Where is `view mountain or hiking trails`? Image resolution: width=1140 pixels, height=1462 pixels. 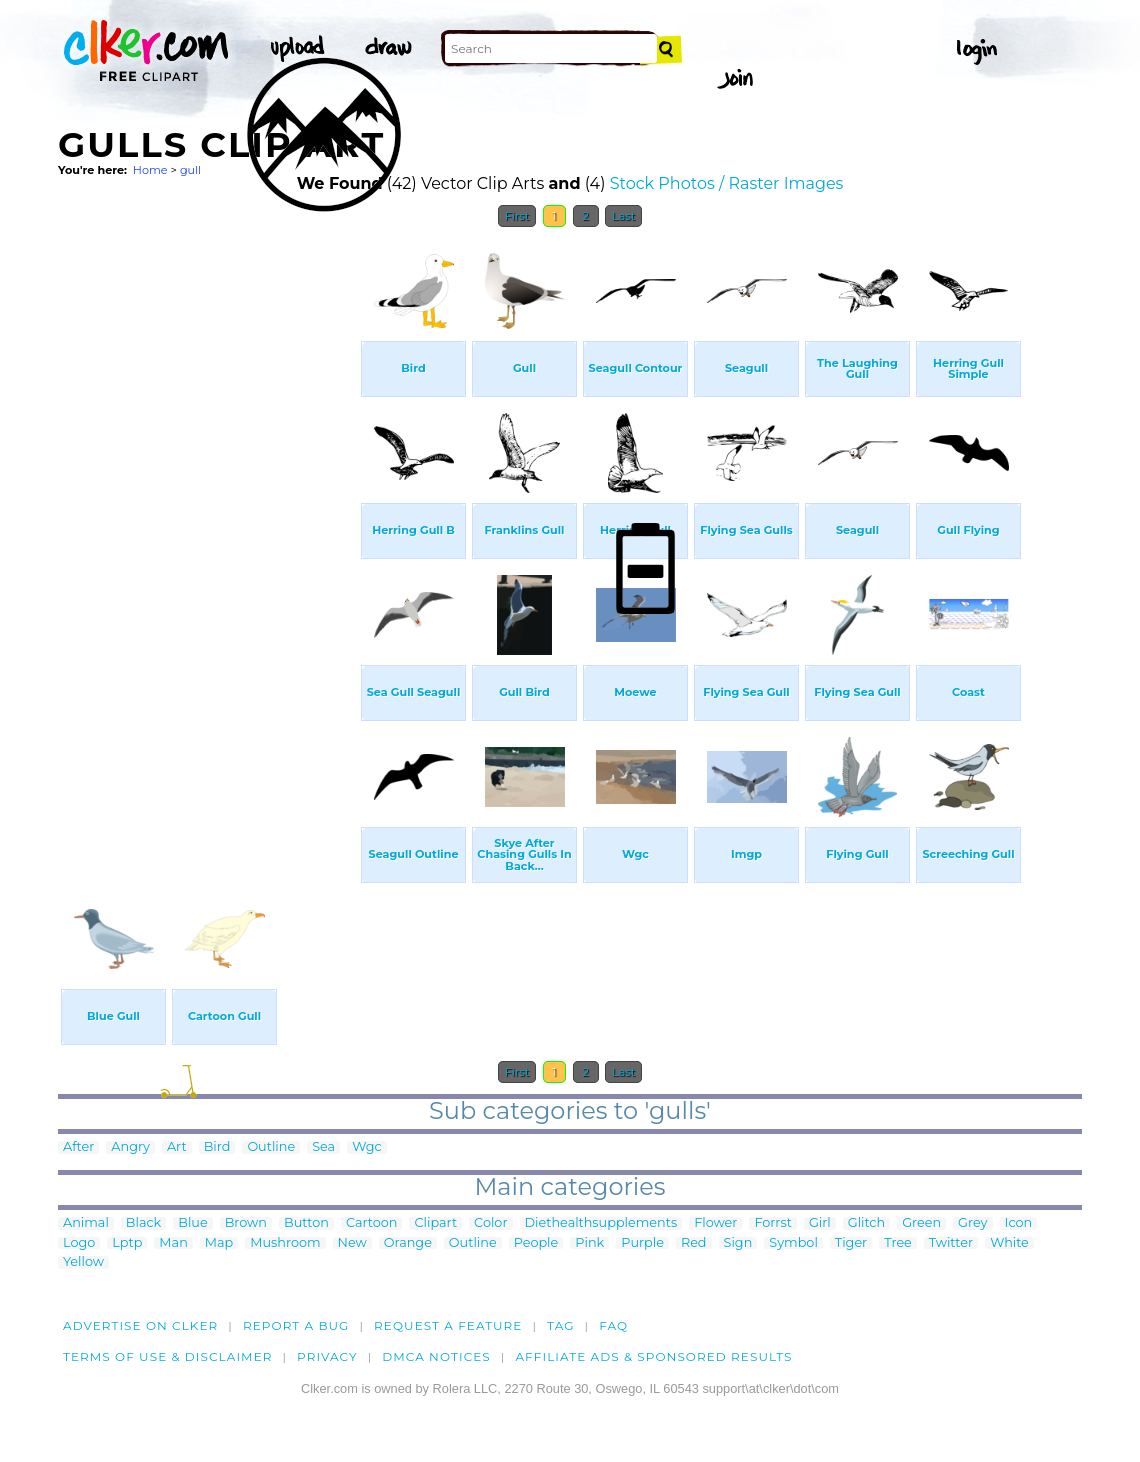 view mountain or hiking trails is located at coordinates (324, 134).